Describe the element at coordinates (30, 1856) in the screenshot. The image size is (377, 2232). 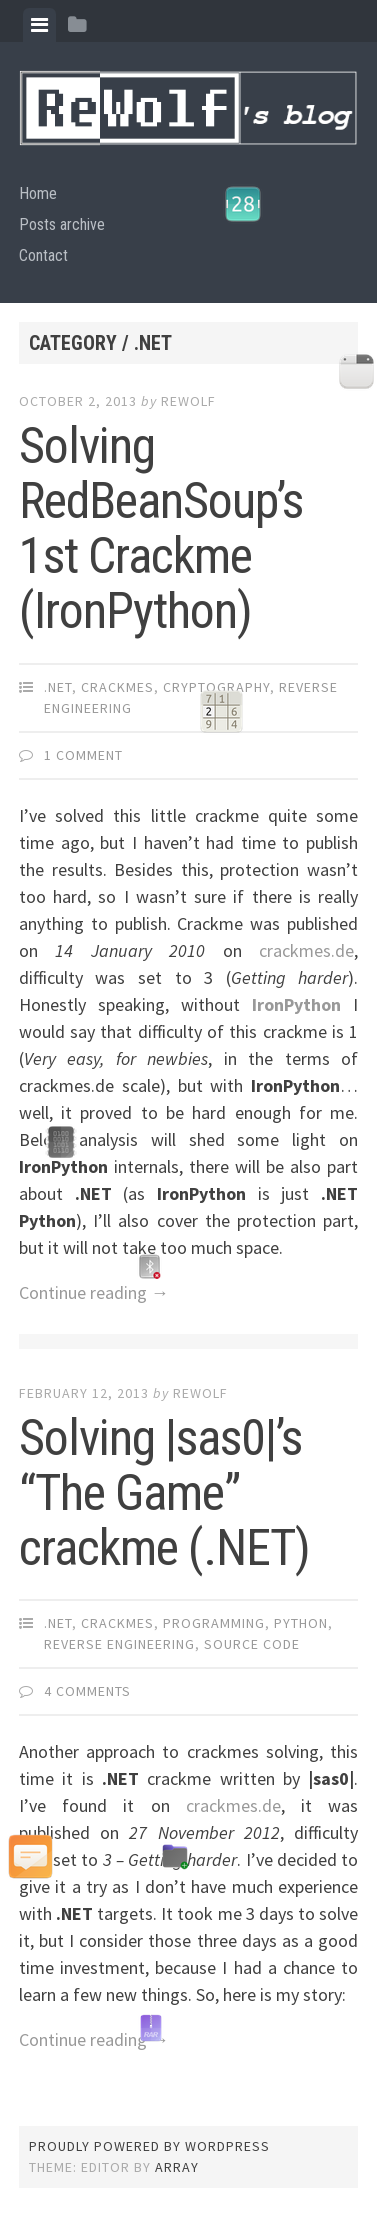
I see `open messaging or chat application` at that location.